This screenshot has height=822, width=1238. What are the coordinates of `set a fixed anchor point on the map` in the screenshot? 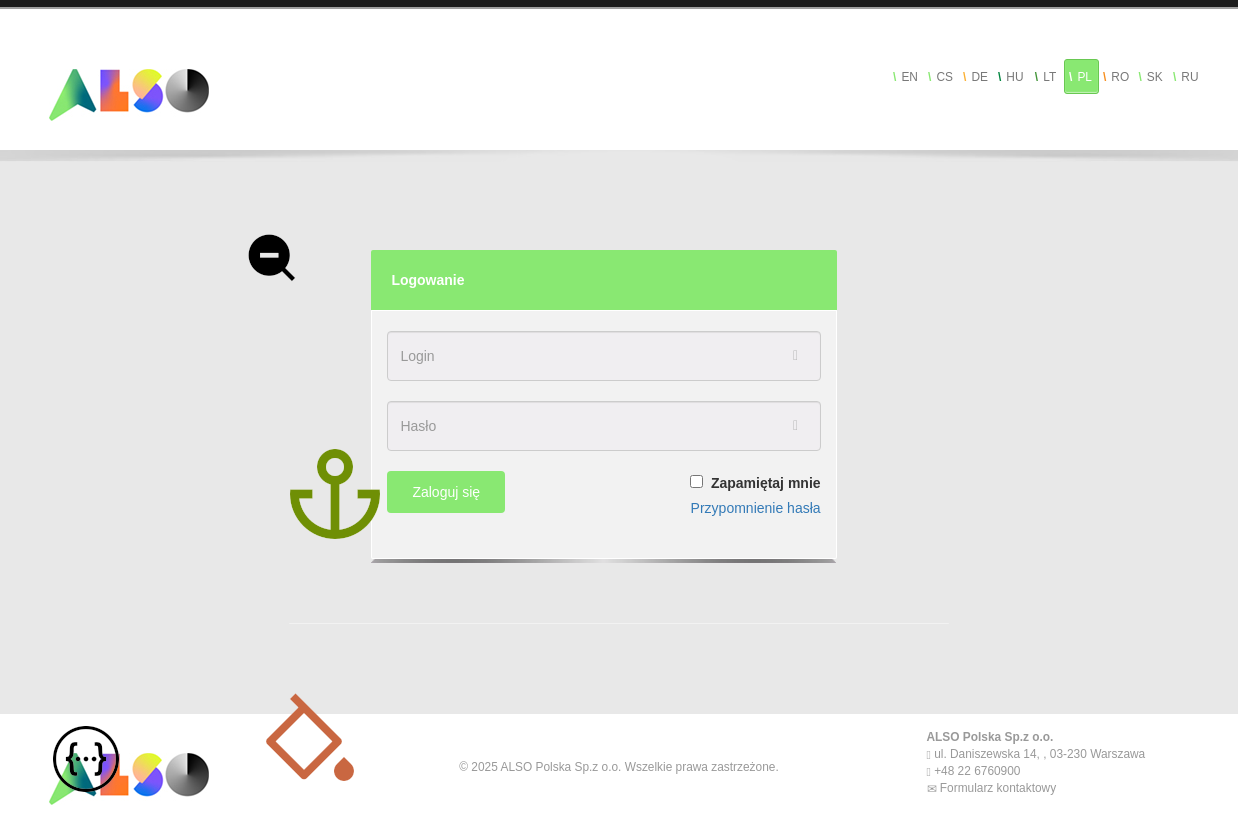 It's located at (335, 494).